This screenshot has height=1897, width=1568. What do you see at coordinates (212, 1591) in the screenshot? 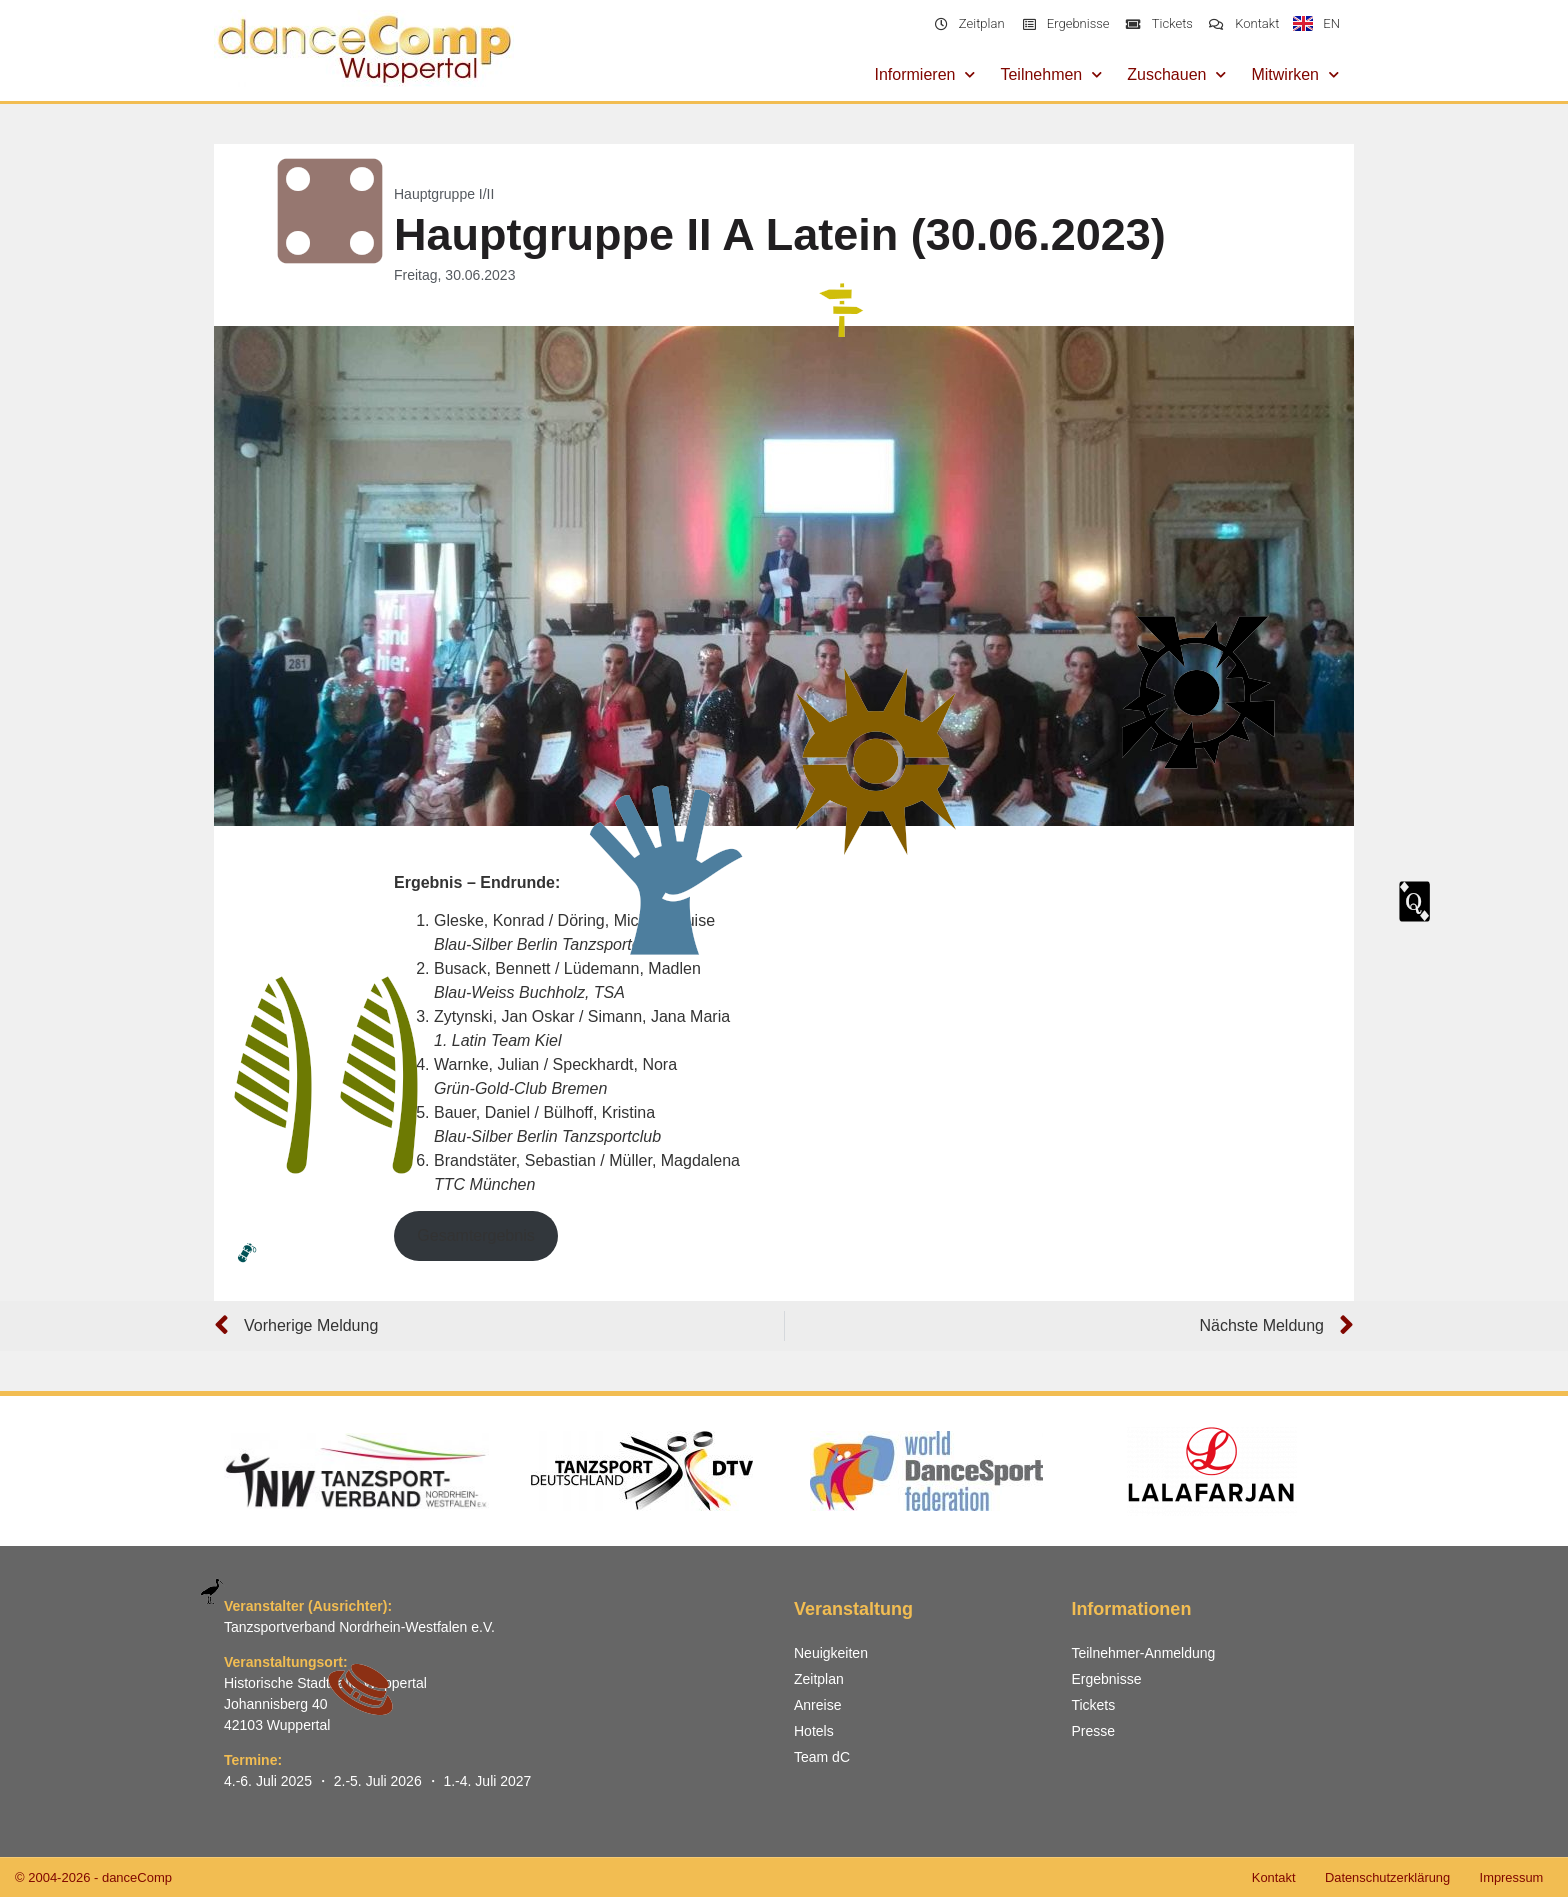
I see `ibis bird icon for wildlife or nature category` at bounding box center [212, 1591].